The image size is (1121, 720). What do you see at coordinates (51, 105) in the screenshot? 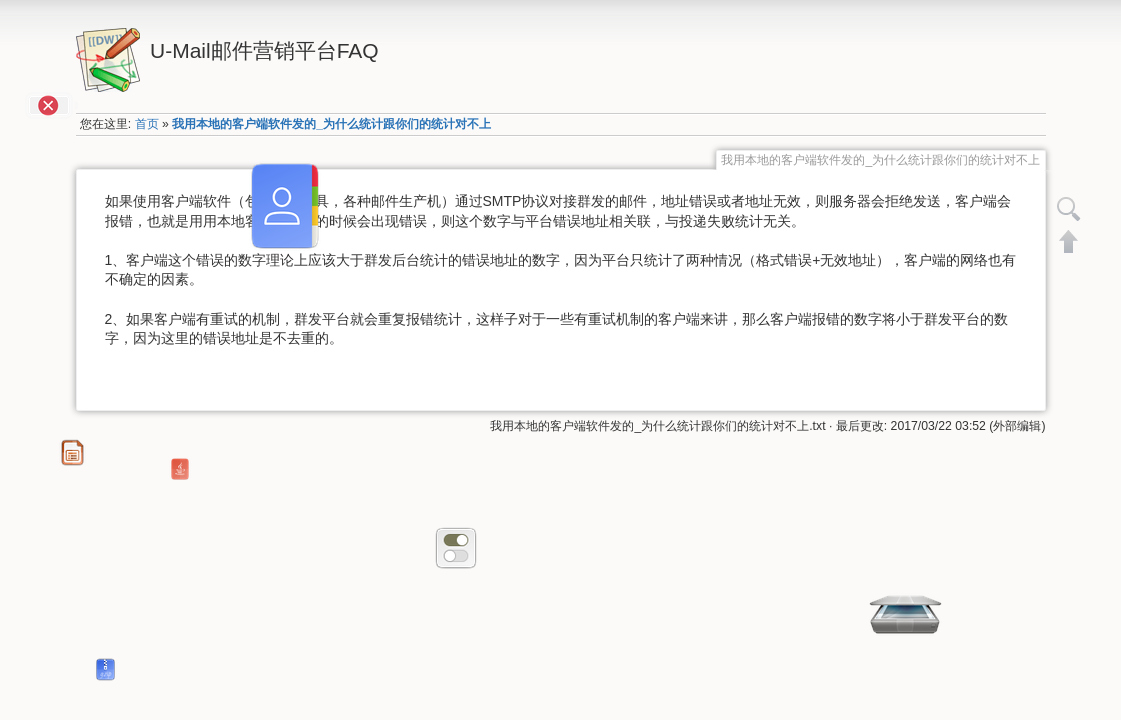
I see `indicates battery not detected or missing` at bounding box center [51, 105].